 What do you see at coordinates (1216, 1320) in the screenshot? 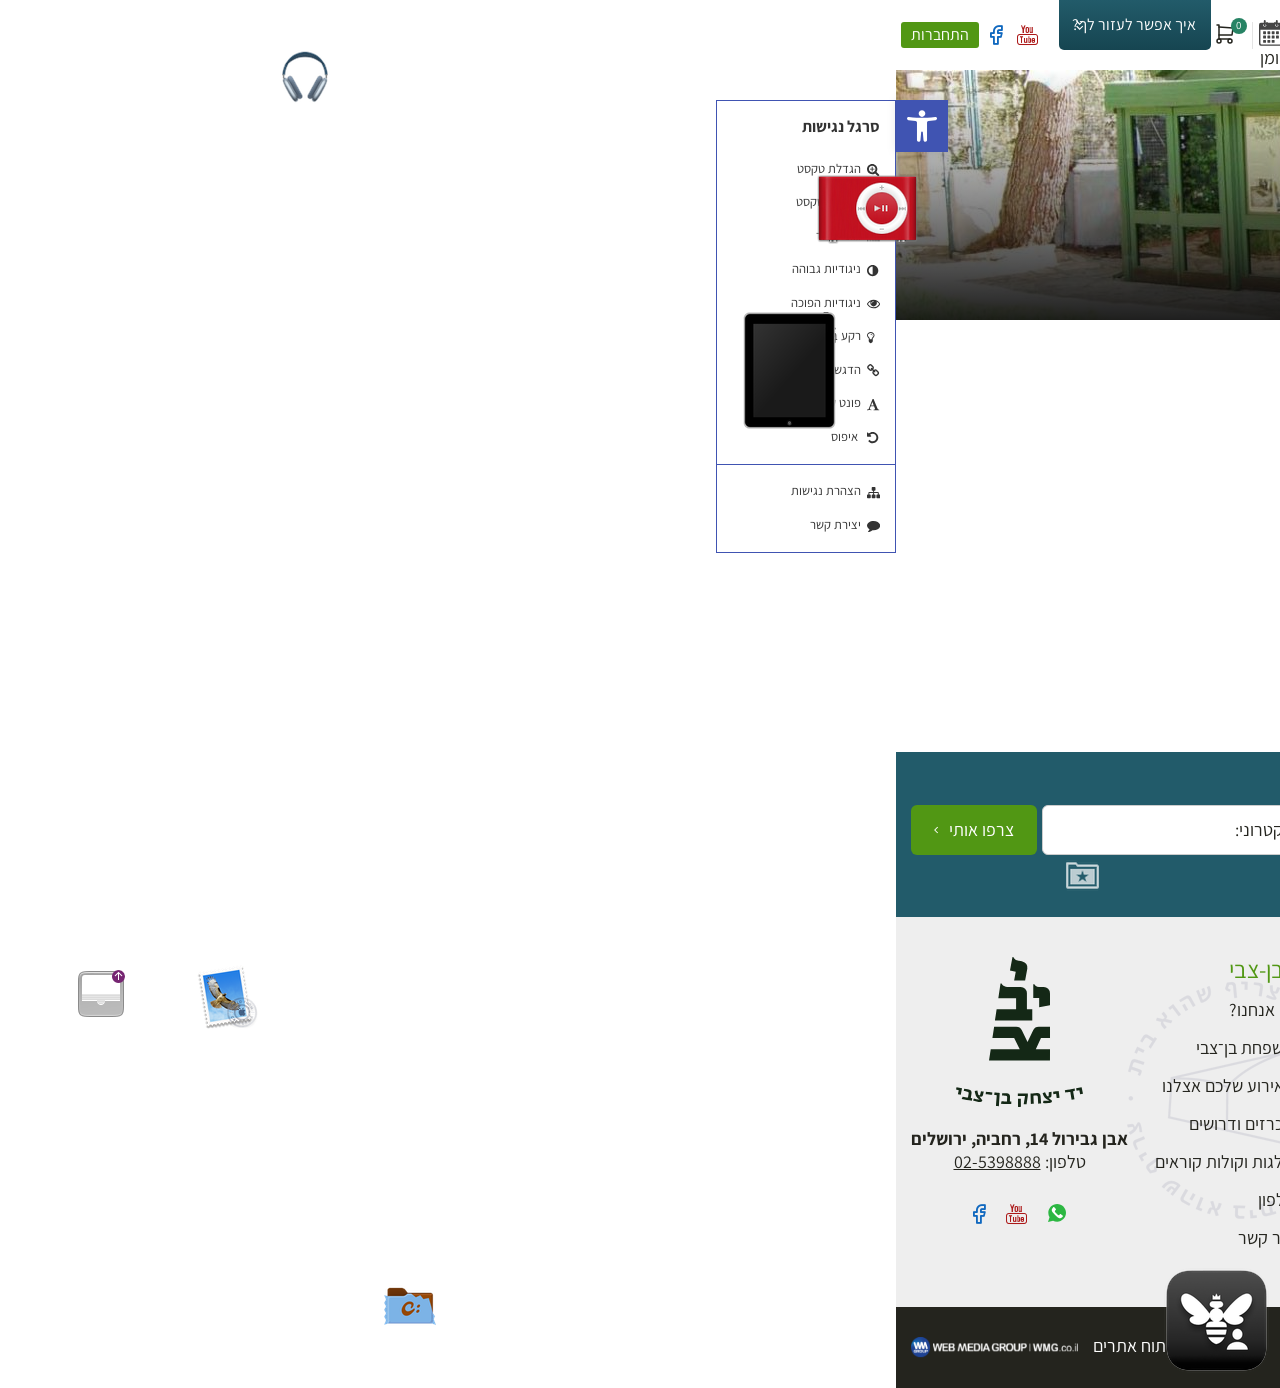
I see `open kandji device management agent` at bounding box center [1216, 1320].